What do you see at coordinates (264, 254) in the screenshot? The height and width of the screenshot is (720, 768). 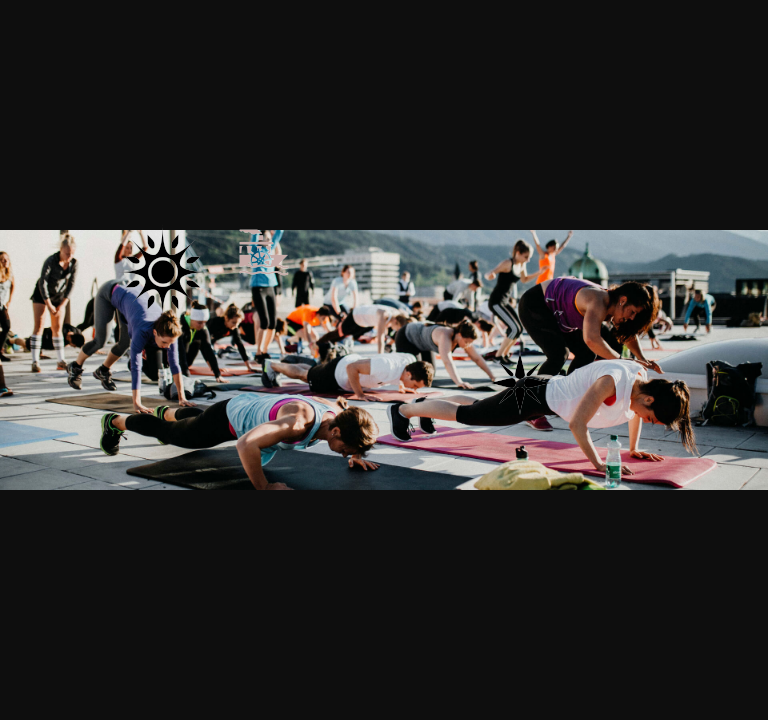 I see `navigate to riverboat or steamship tours` at bounding box center [264, 254].